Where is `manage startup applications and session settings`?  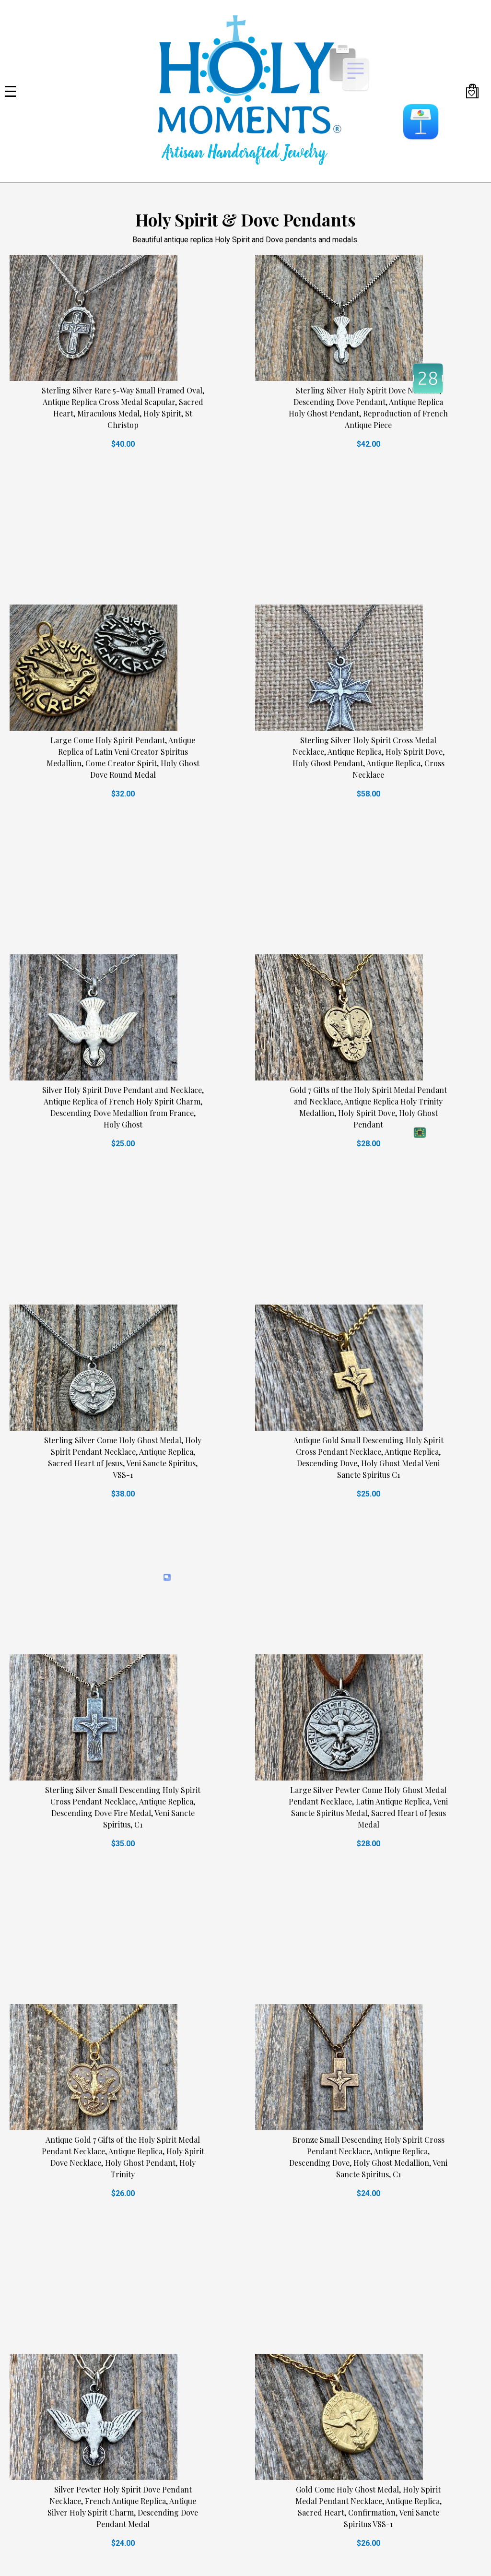 manage startup applications and session settings is located at coordinates (167, 1577).